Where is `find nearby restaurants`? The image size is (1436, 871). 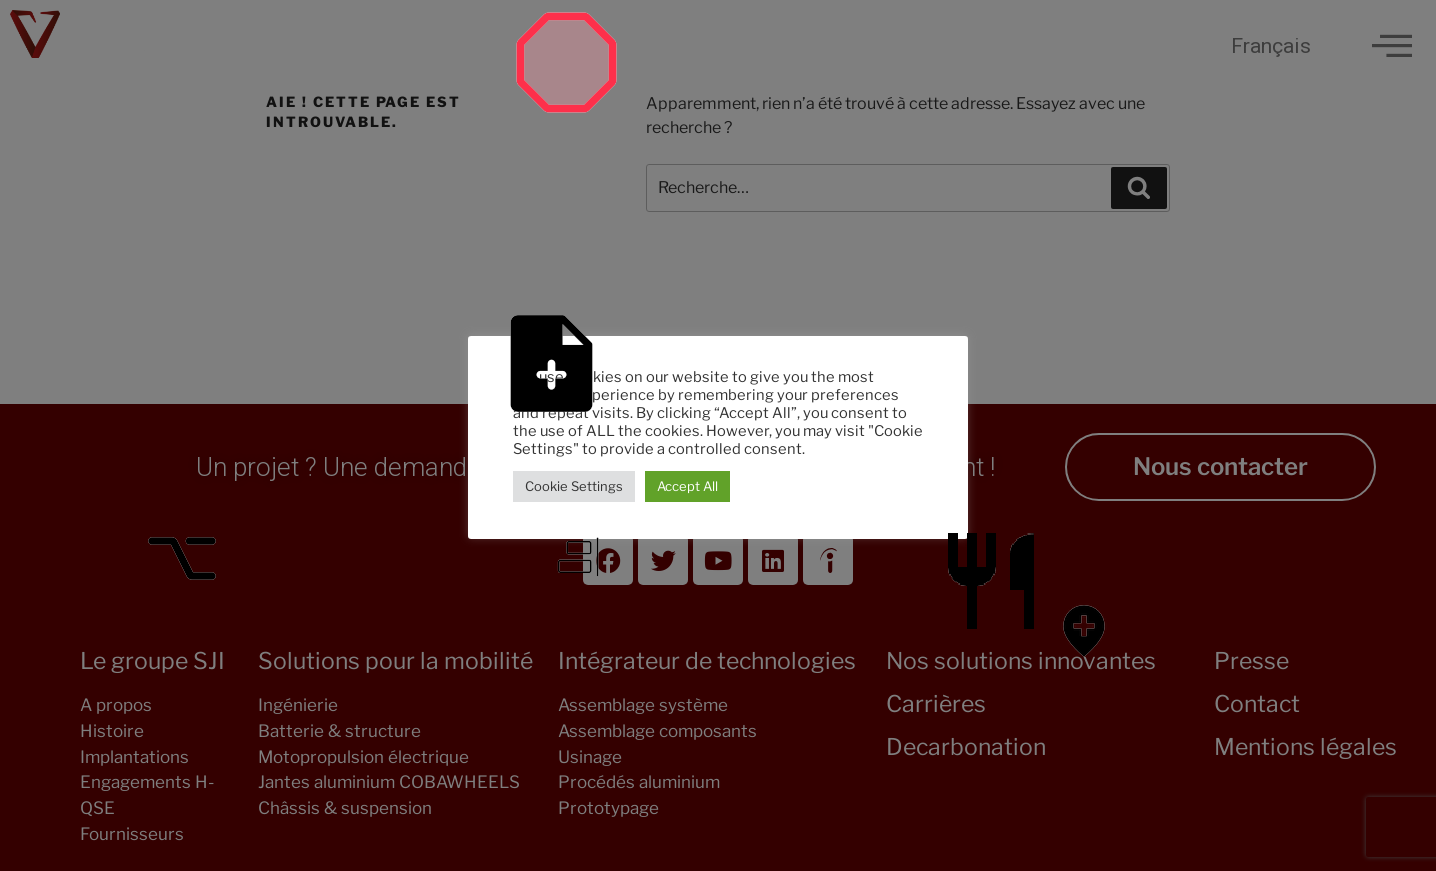
find nearby restaurants is located at coordinates (991, 581).